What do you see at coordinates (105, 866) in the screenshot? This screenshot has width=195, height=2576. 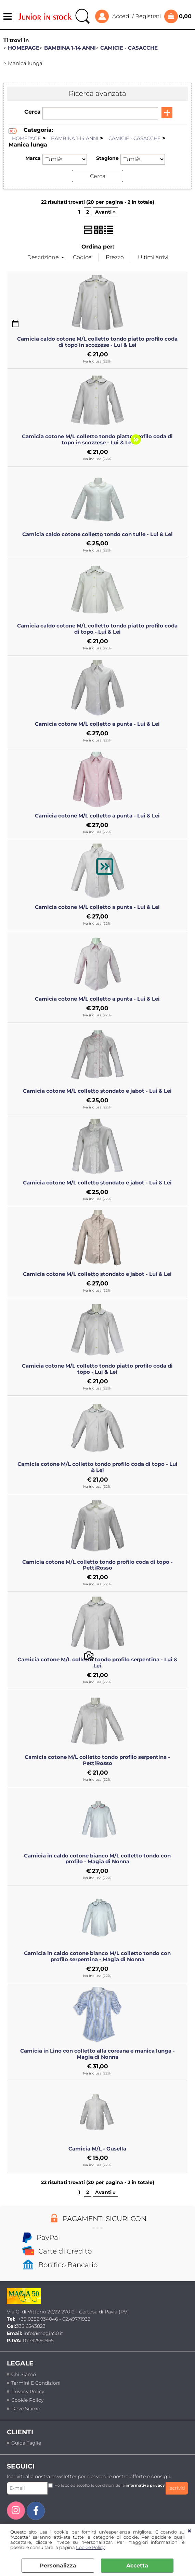 I see `navigate forward or skip ahead` at bounding box center [105, 866].